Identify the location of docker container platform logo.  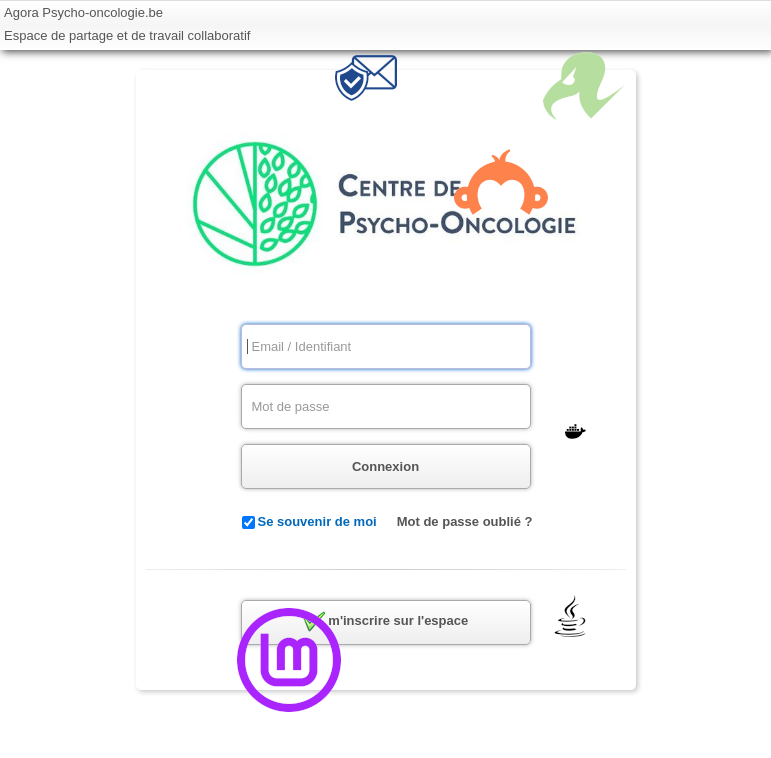
(575, 431).